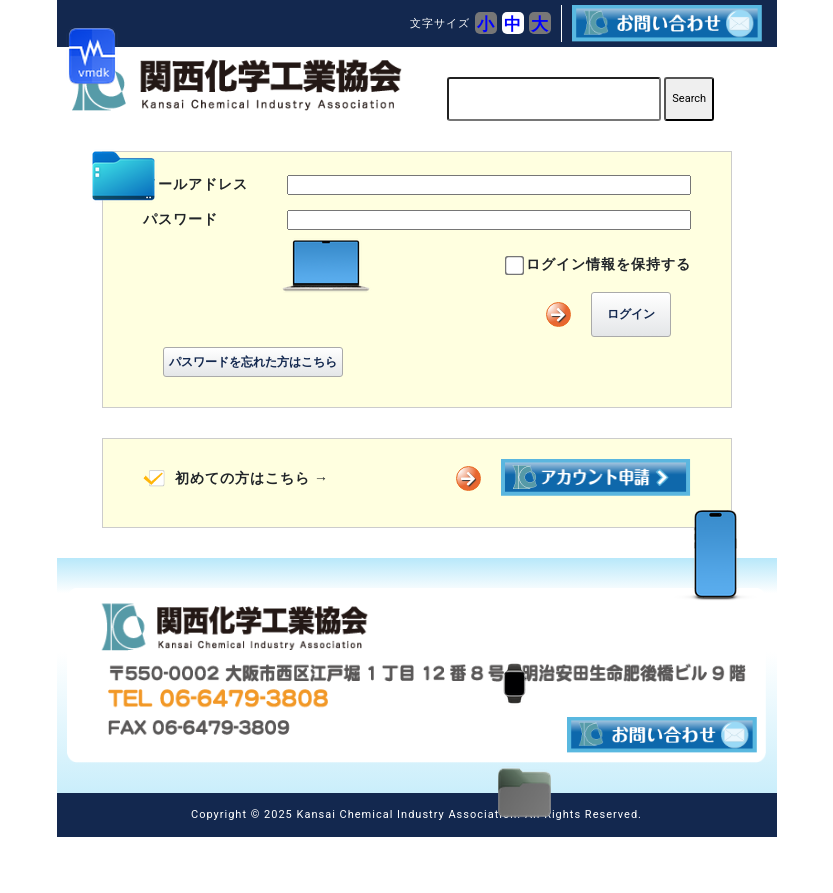 Image resolution: width=833 pixels, height=893 pixels. What do you see at coordinates (524, 792) in the screenshot?
I see `an open folder ready to display its contents` at bounding box center [524, 792].